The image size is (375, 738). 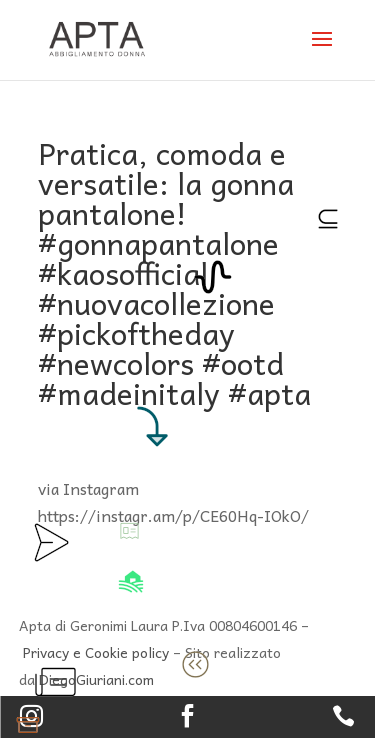 What do you see at coordinates (131, 582) in the screenshot?
I see `access farm or agricultural features` at bounding box center [131, 582].